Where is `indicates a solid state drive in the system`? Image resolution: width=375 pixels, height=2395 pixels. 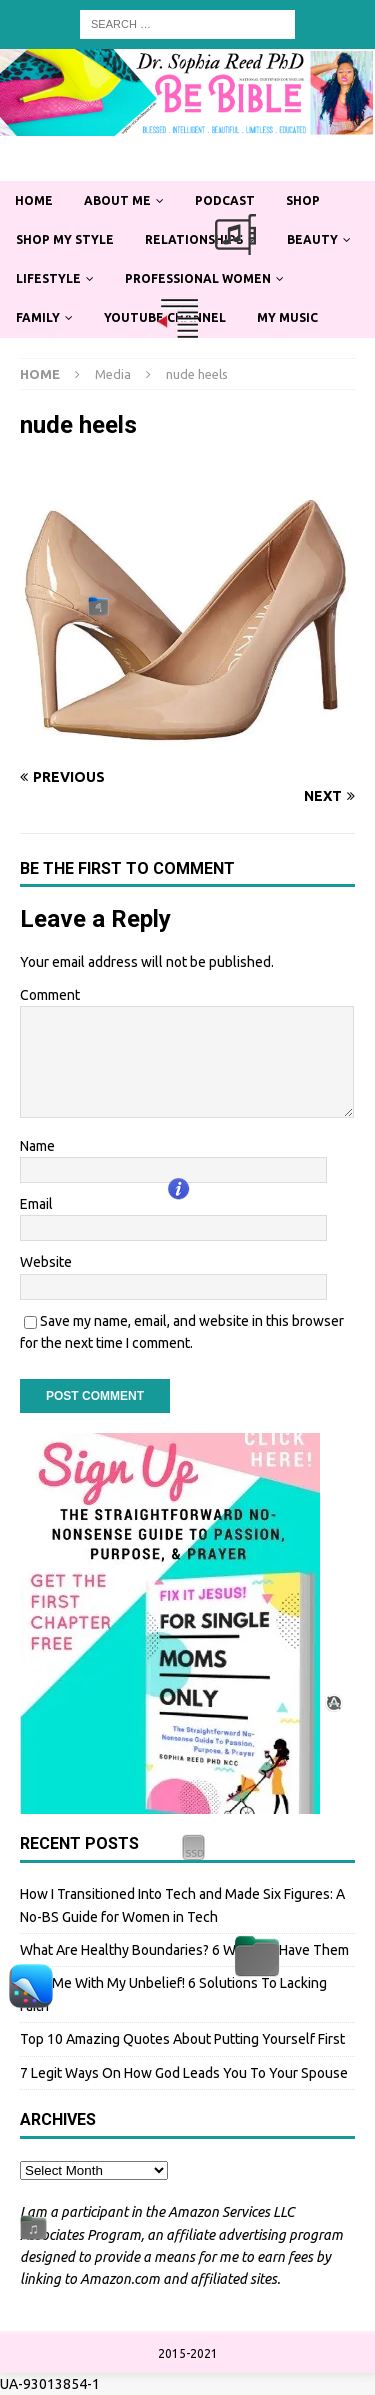
indicates a solid state drive in the system is located at coordinates (193, 1847).